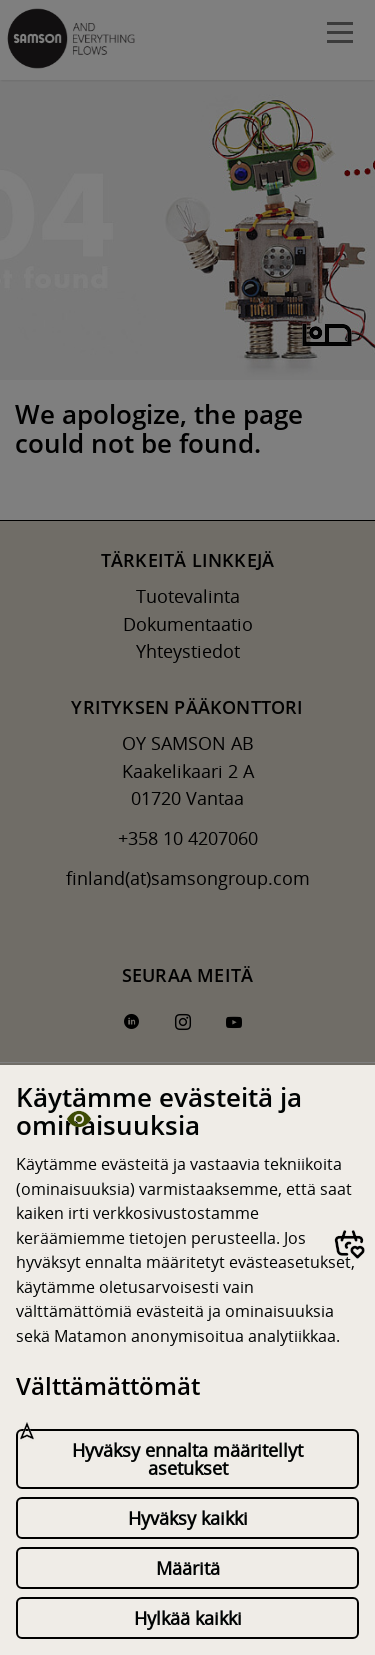 This screenshot has height=1655, width=375. I want to click on view or preview content, so click(79, 1119).